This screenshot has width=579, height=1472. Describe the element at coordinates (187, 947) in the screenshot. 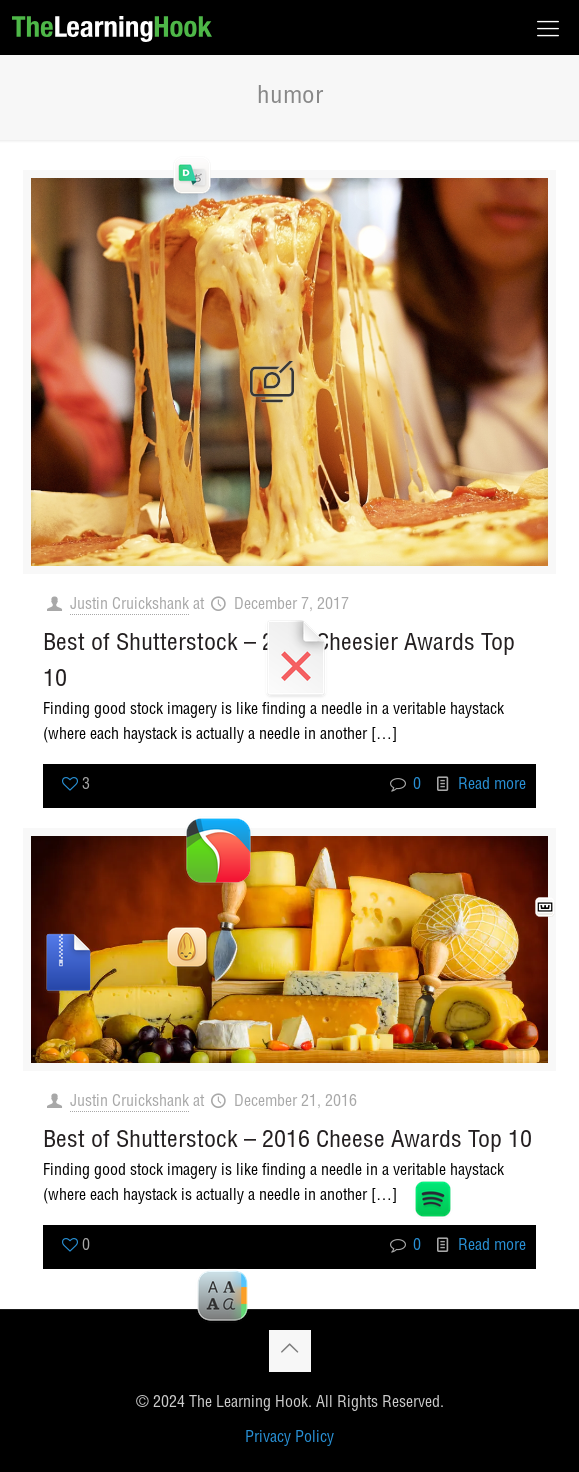

I see `open the almond app` at that location.